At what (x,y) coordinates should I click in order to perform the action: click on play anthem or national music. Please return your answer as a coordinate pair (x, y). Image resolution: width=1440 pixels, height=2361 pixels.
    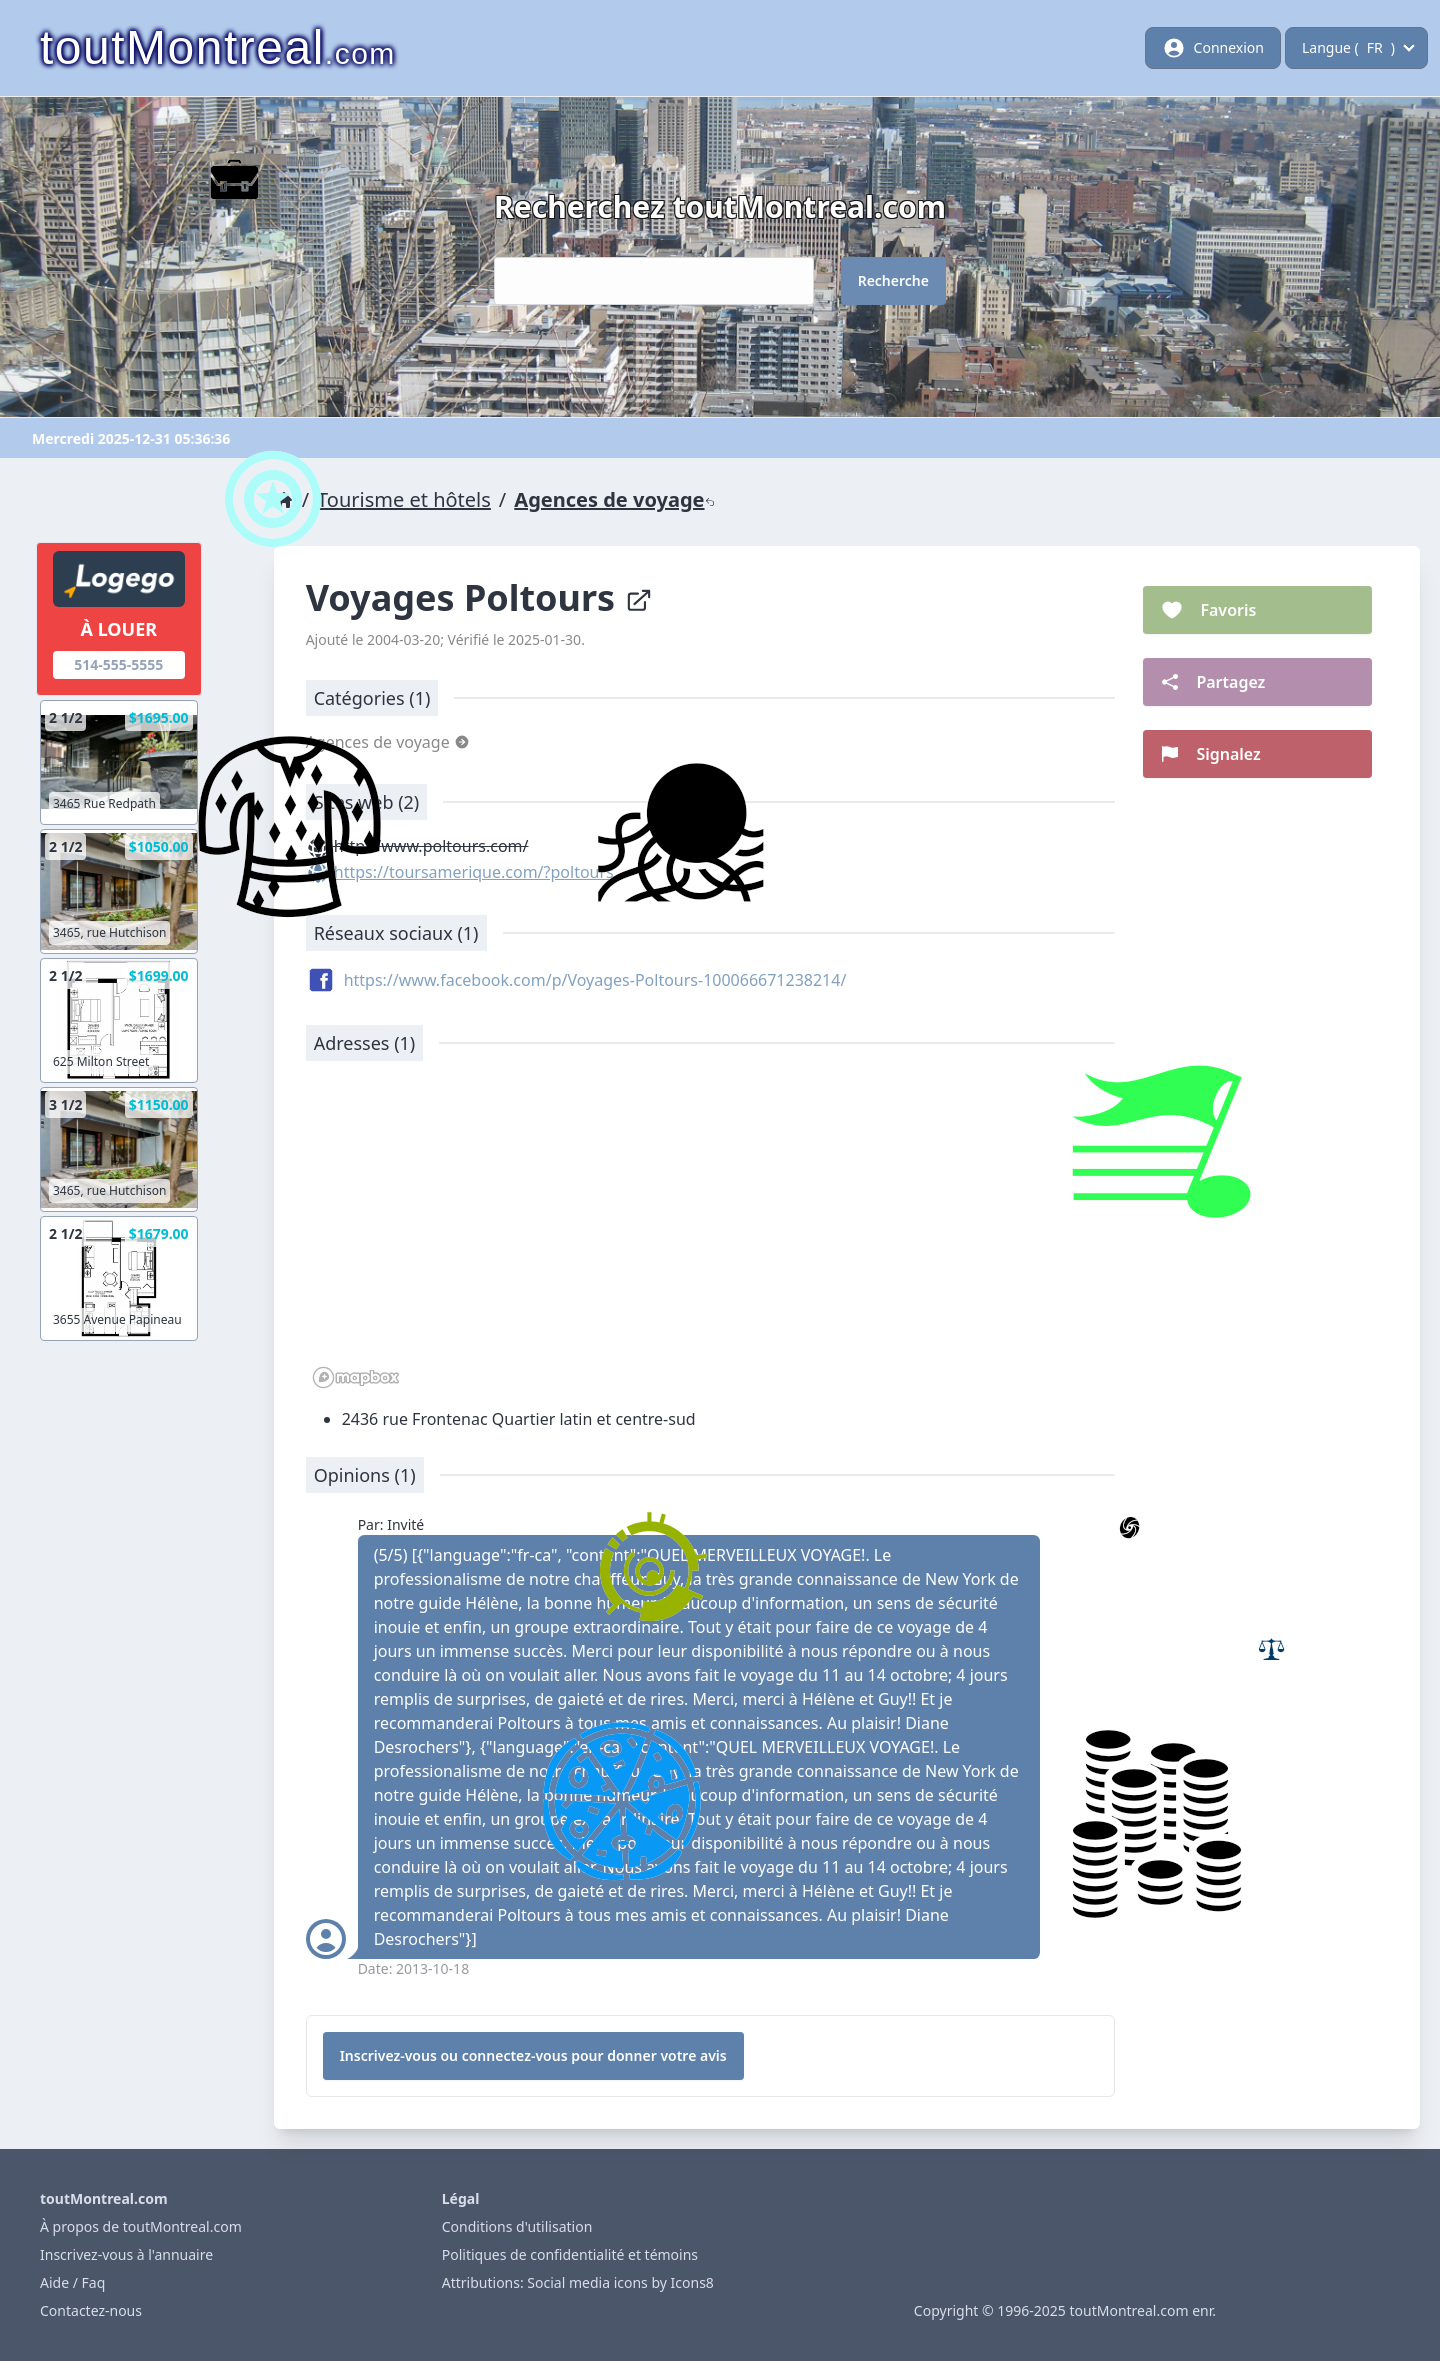
    Looking at the image, I should click on (1161, 1142).